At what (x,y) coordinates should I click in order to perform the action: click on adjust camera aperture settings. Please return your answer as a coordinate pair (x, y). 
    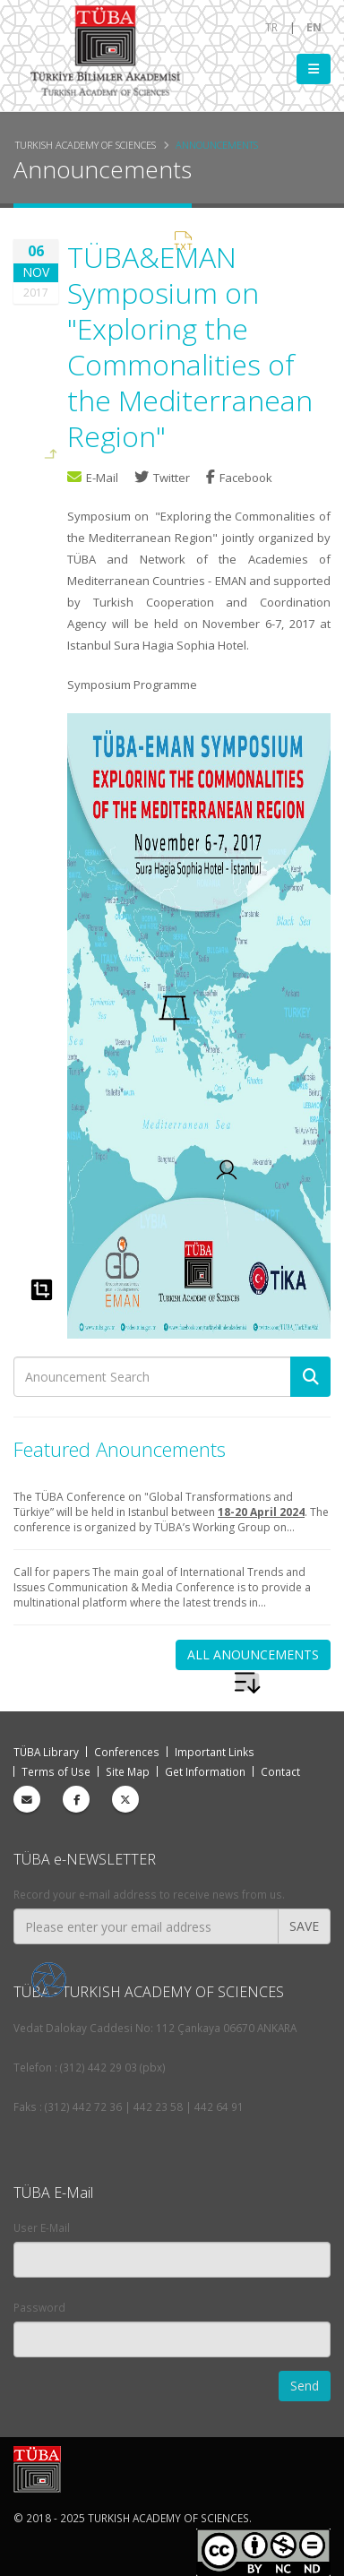
    Looking at the image, I should click on (48, 1979).